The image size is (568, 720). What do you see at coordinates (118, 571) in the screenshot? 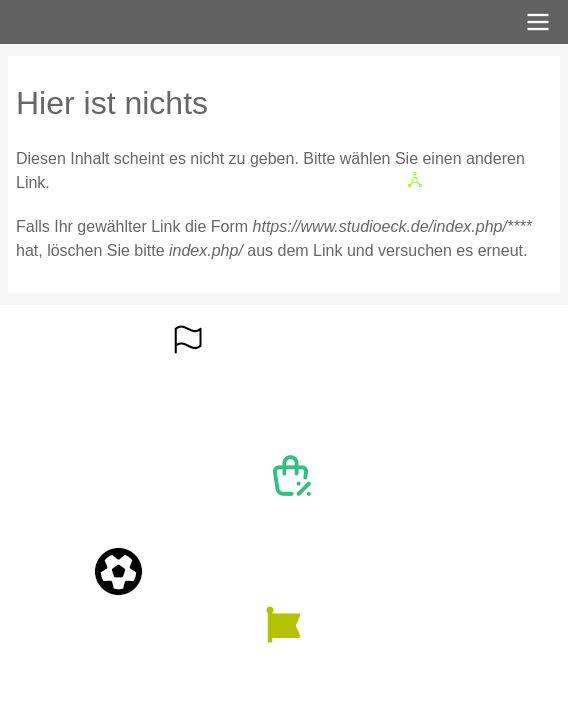
I see `access sports or soccer-related content` at bounding box center [118, 571].